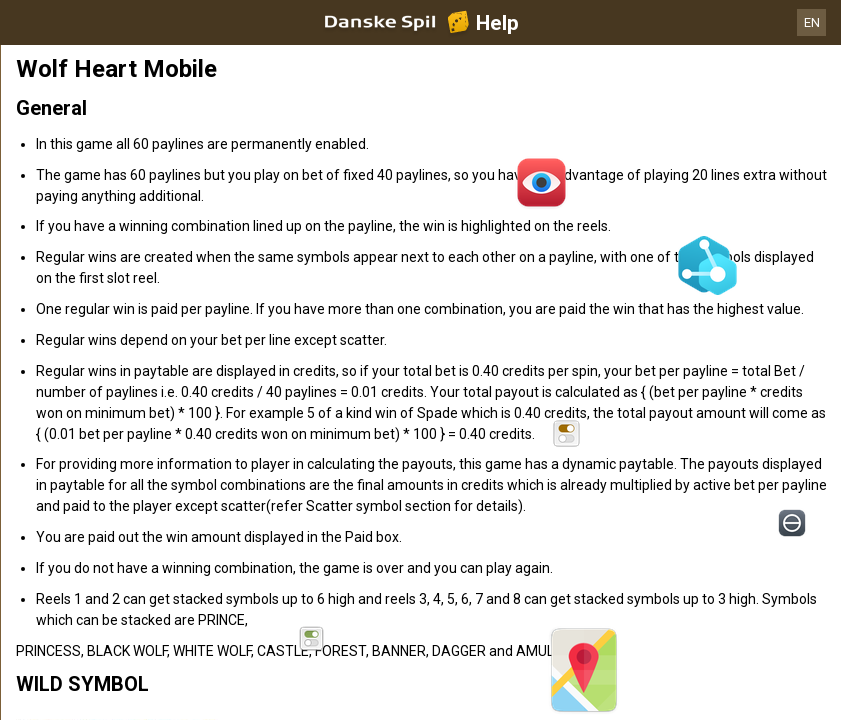  I want to click on open system settings or preferences, so click(566, 433).